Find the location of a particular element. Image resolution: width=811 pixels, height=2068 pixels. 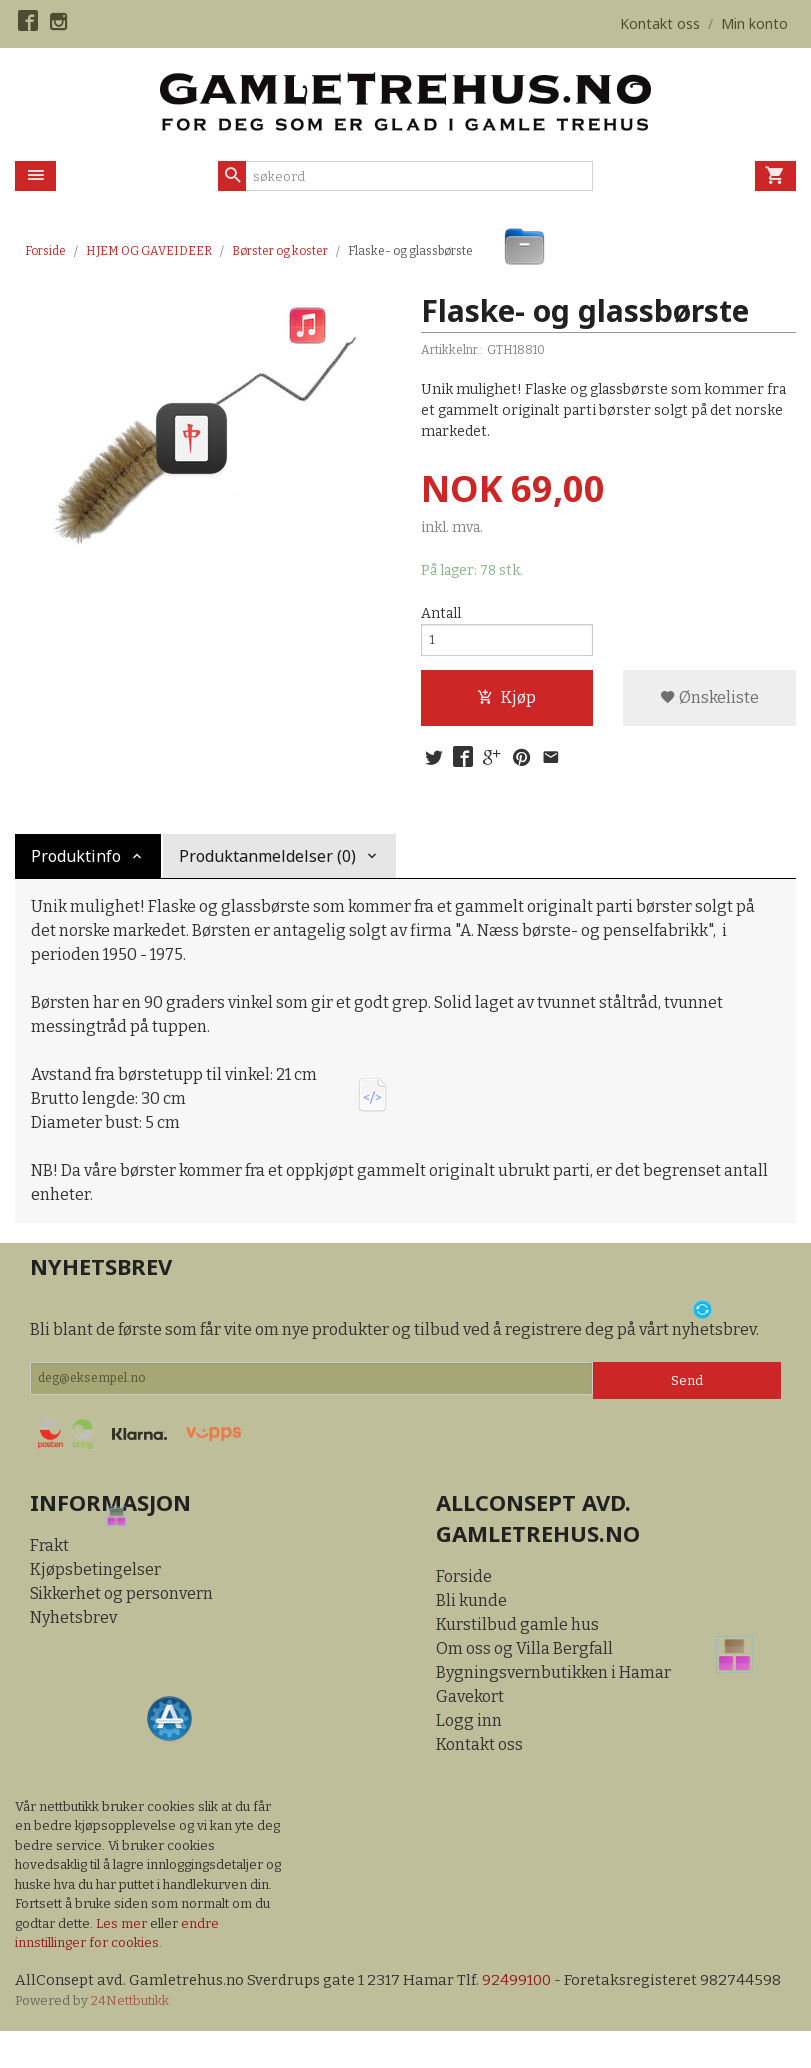

open the nautilus file manager is located at coordinates (524, 246).